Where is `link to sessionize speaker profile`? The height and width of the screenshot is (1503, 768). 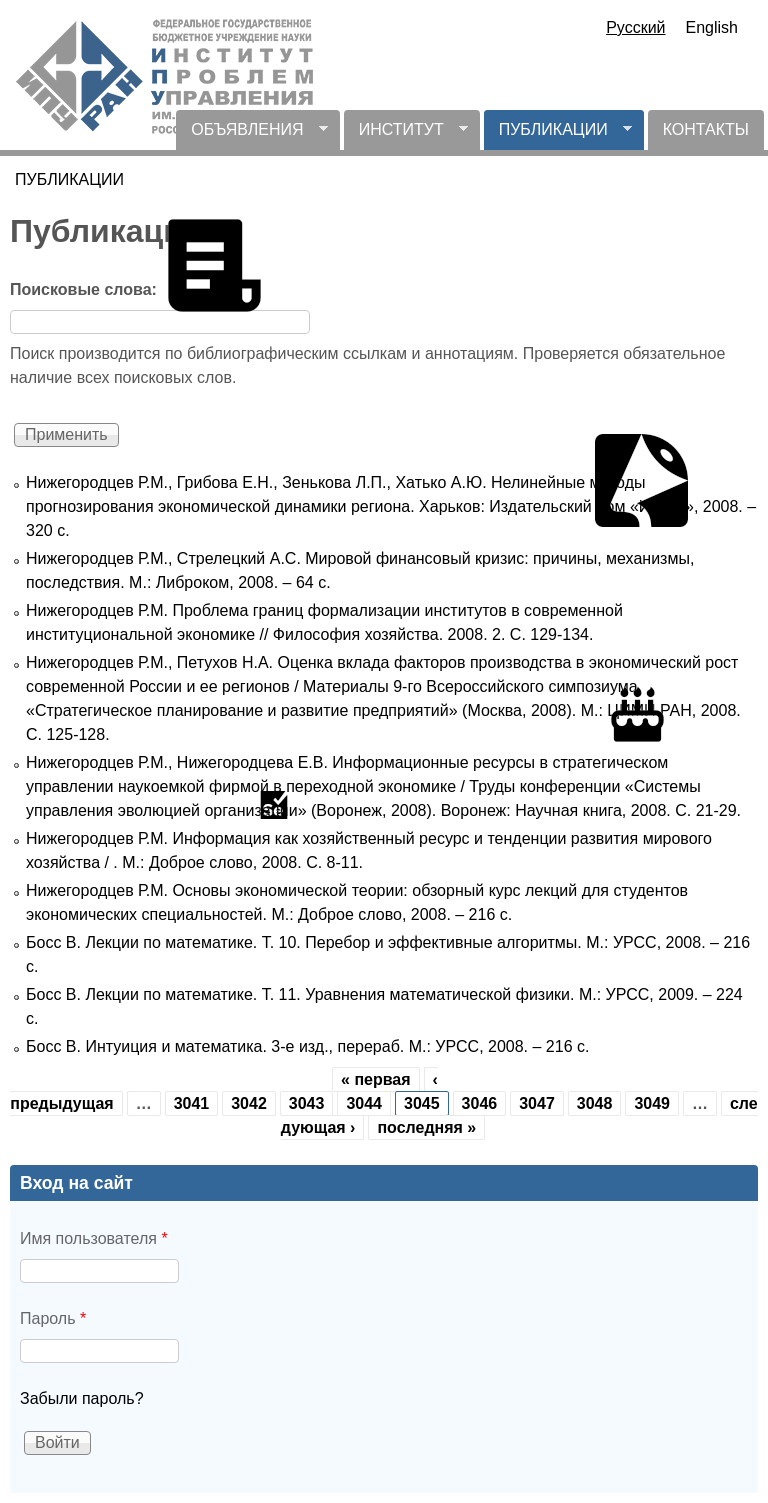
link to sessionize speaker profile is located at coordinates (641, 480).